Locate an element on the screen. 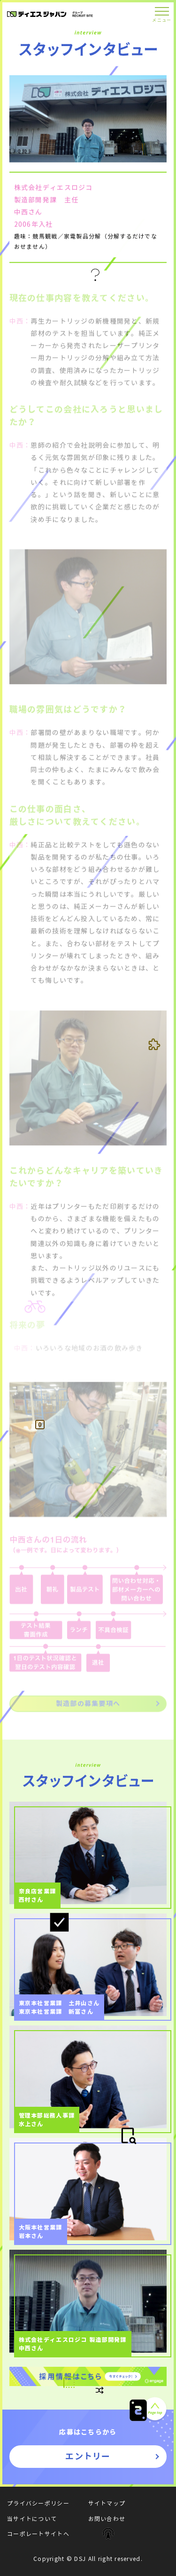  search for a tablet device is located at coordinates (128, 2135).